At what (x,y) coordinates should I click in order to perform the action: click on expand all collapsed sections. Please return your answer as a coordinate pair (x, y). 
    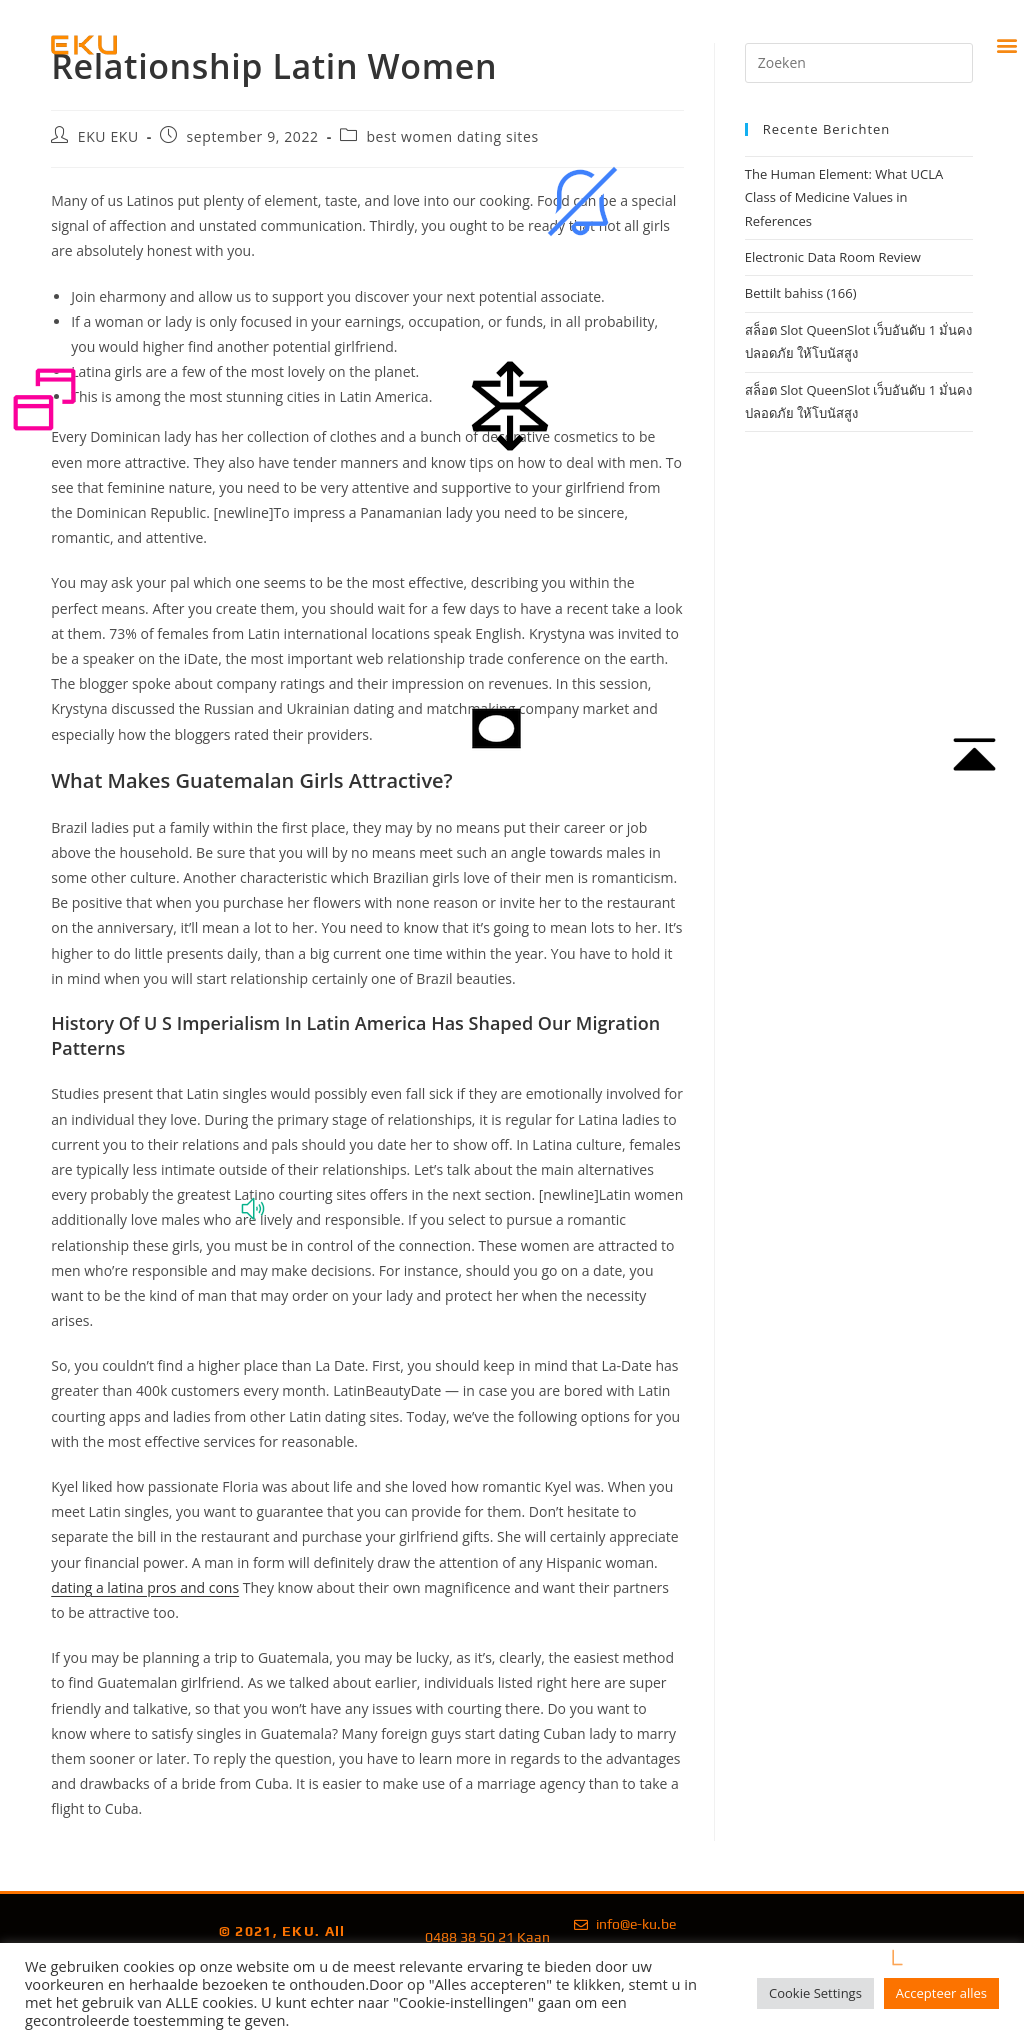
    Looking at the image, I should click on (510, 406).